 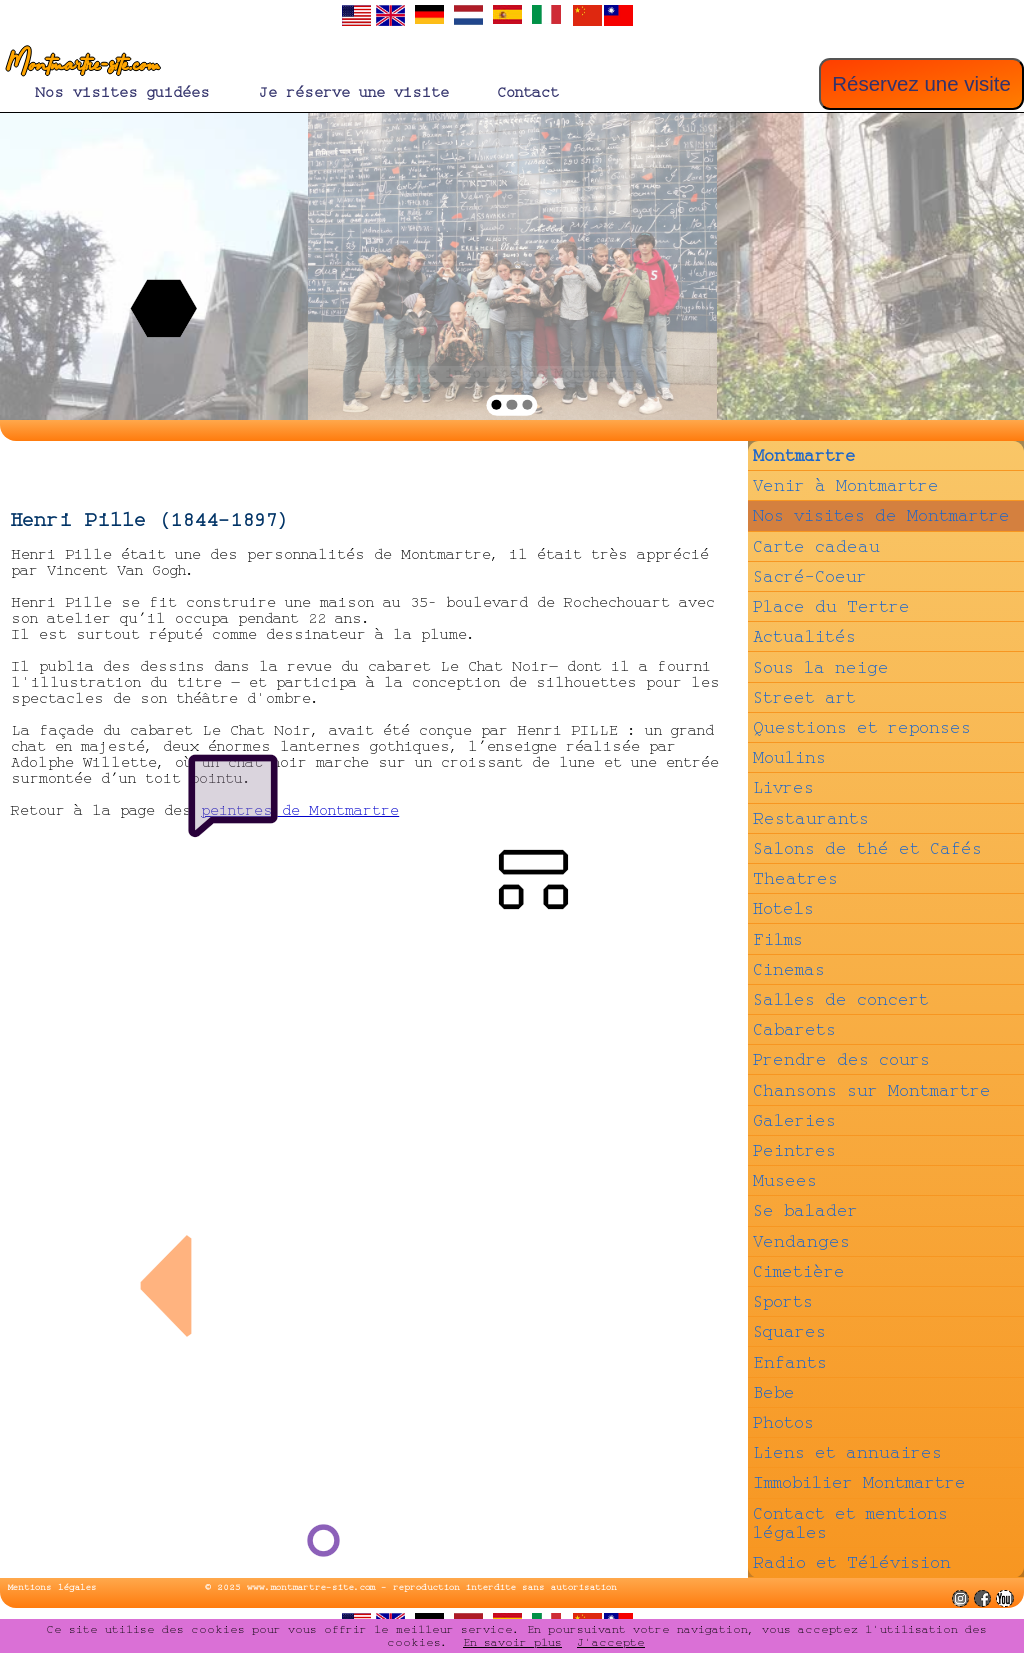 I want to click on navigate to the previous item or page, so click(x=166, y=1286).